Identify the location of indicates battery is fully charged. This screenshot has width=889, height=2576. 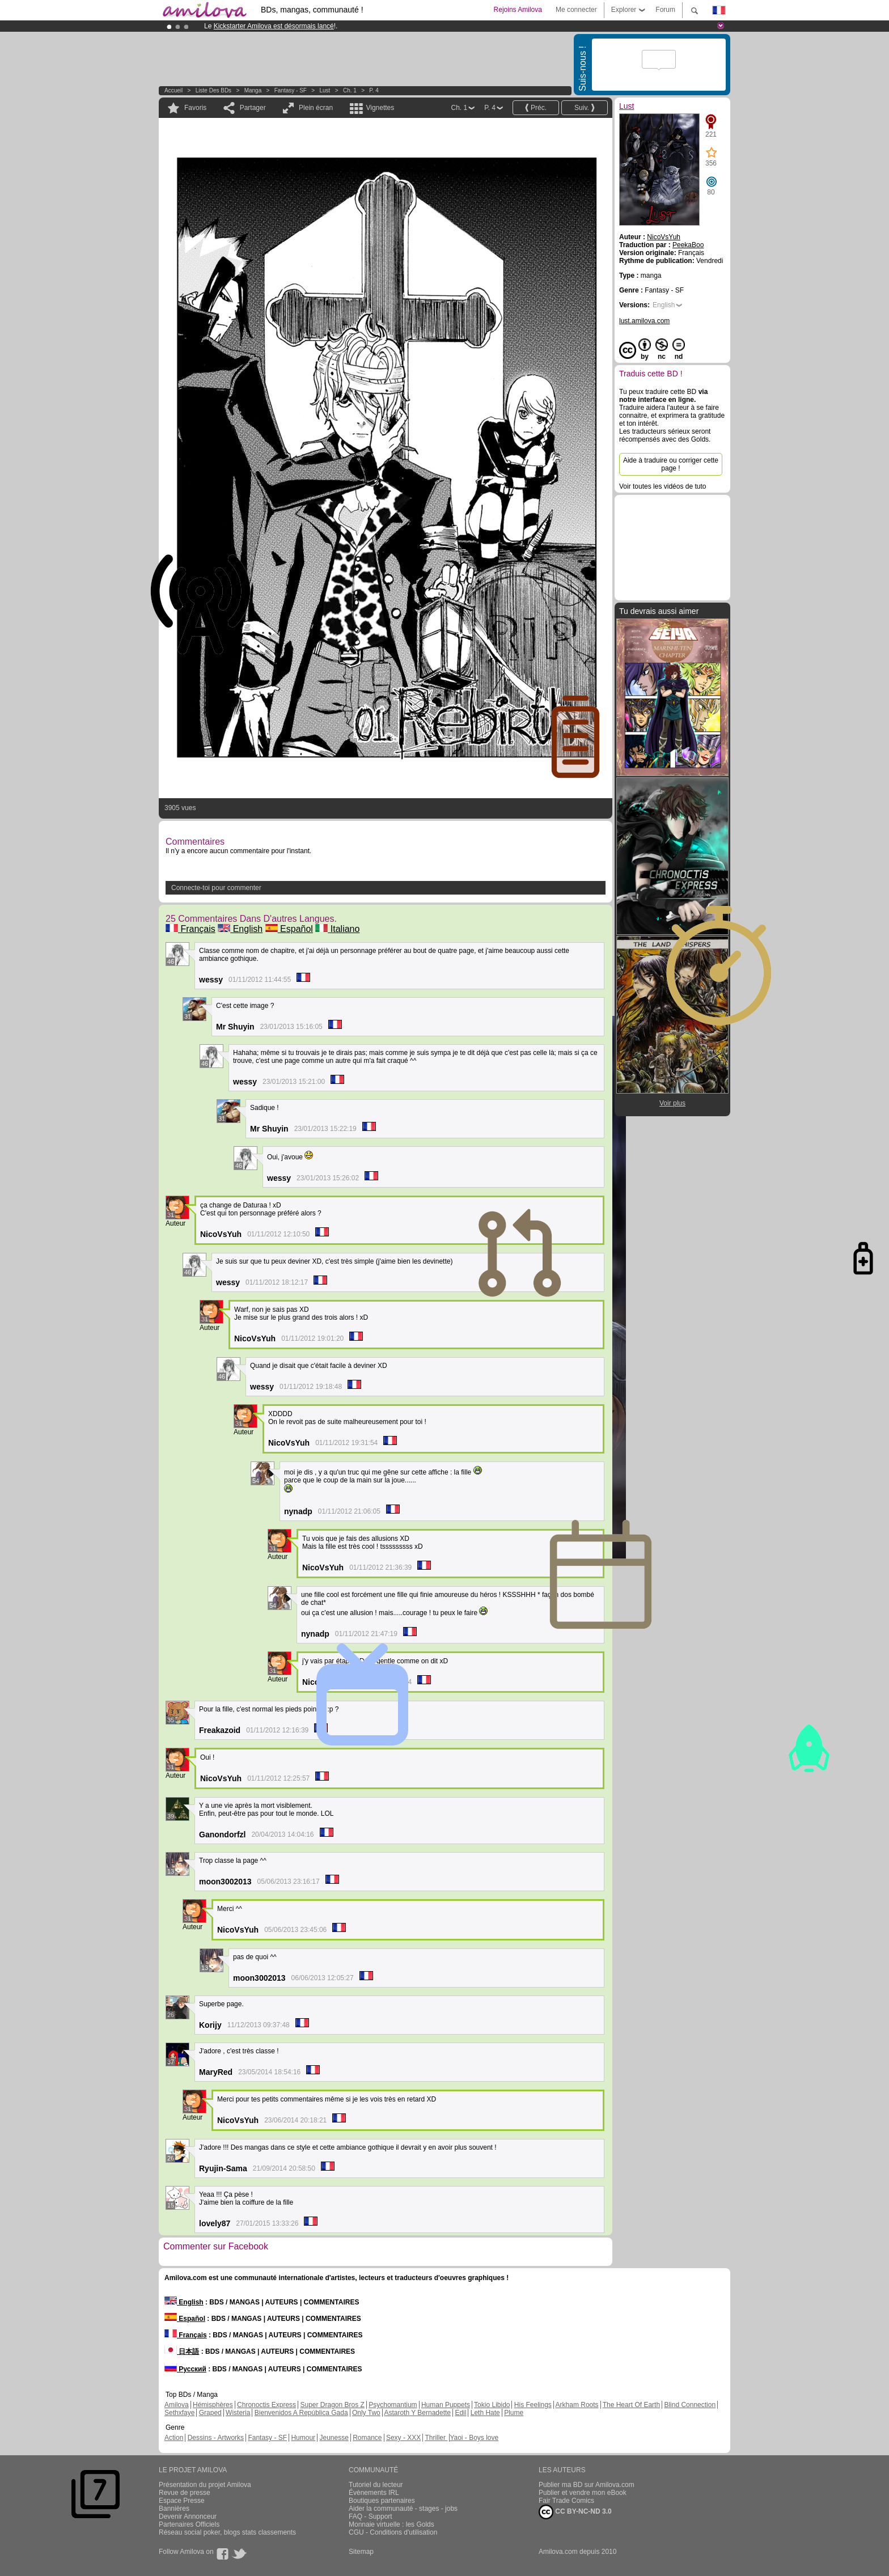
(575, 738).